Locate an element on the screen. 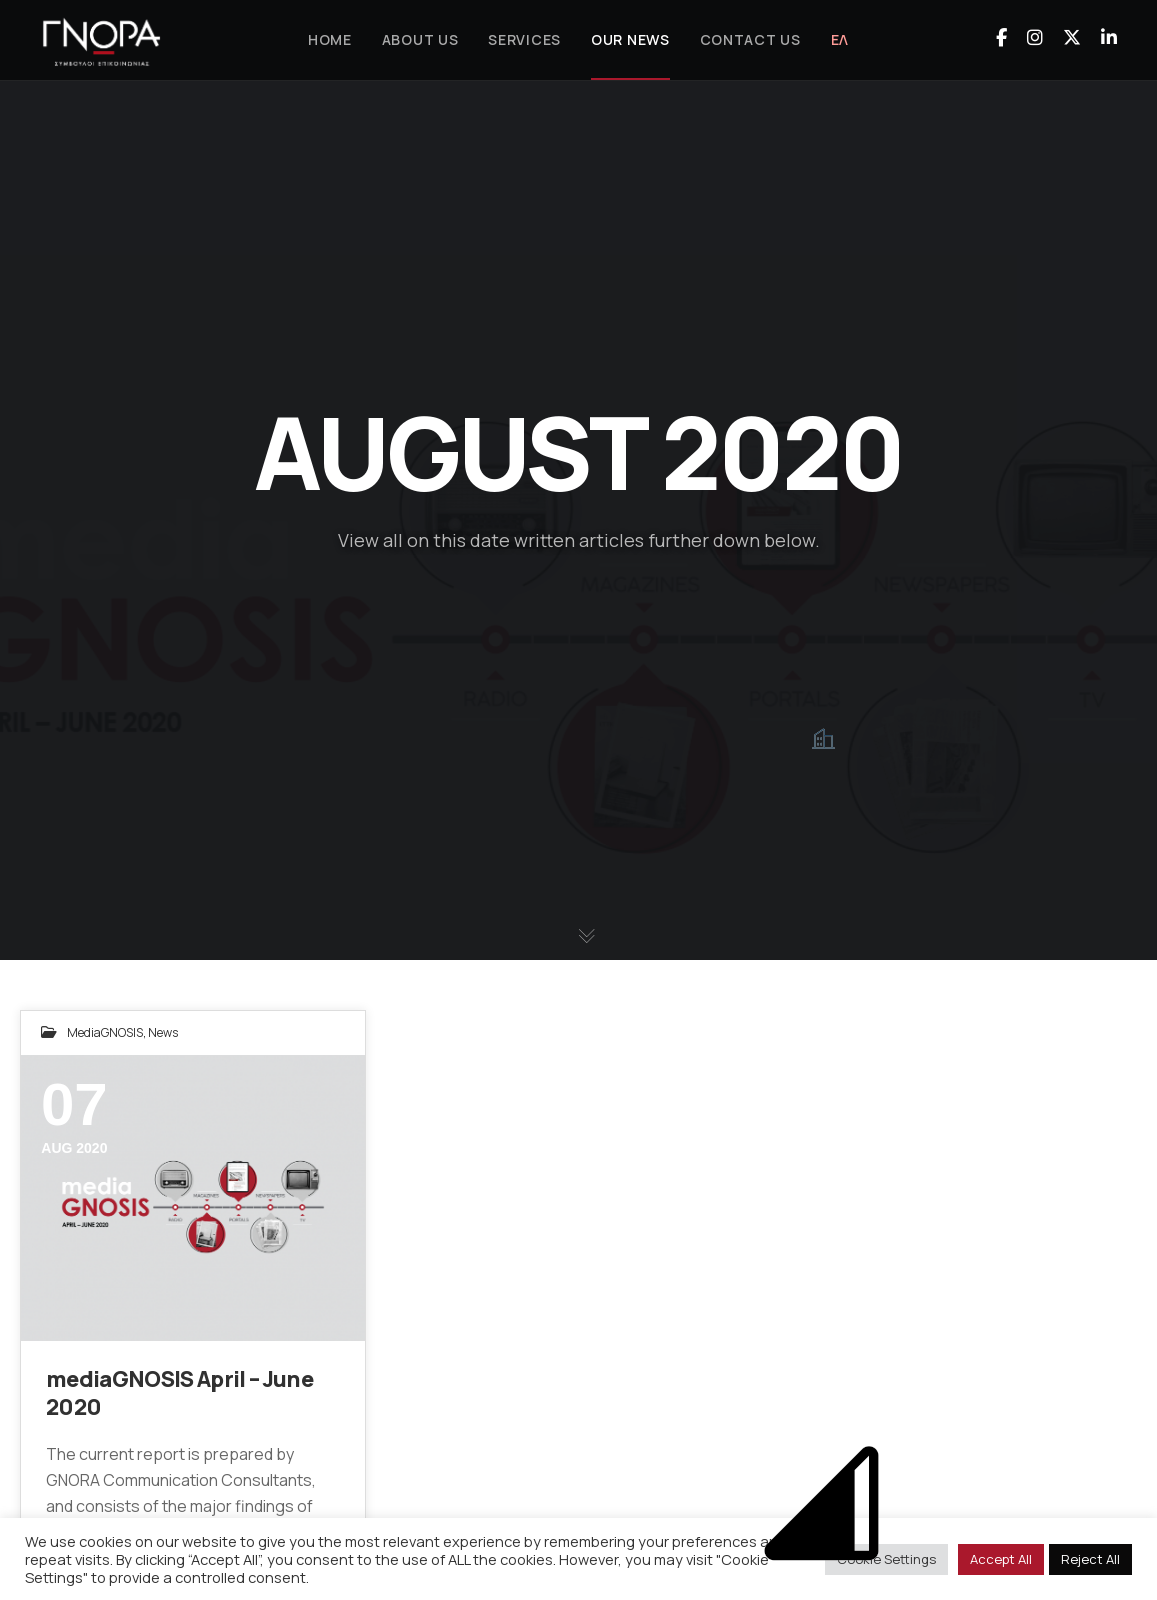 Image resolution: width=1157 pixels, height=1600 pixels. view nearby buildings or offices is located at coordinates (823, 739).